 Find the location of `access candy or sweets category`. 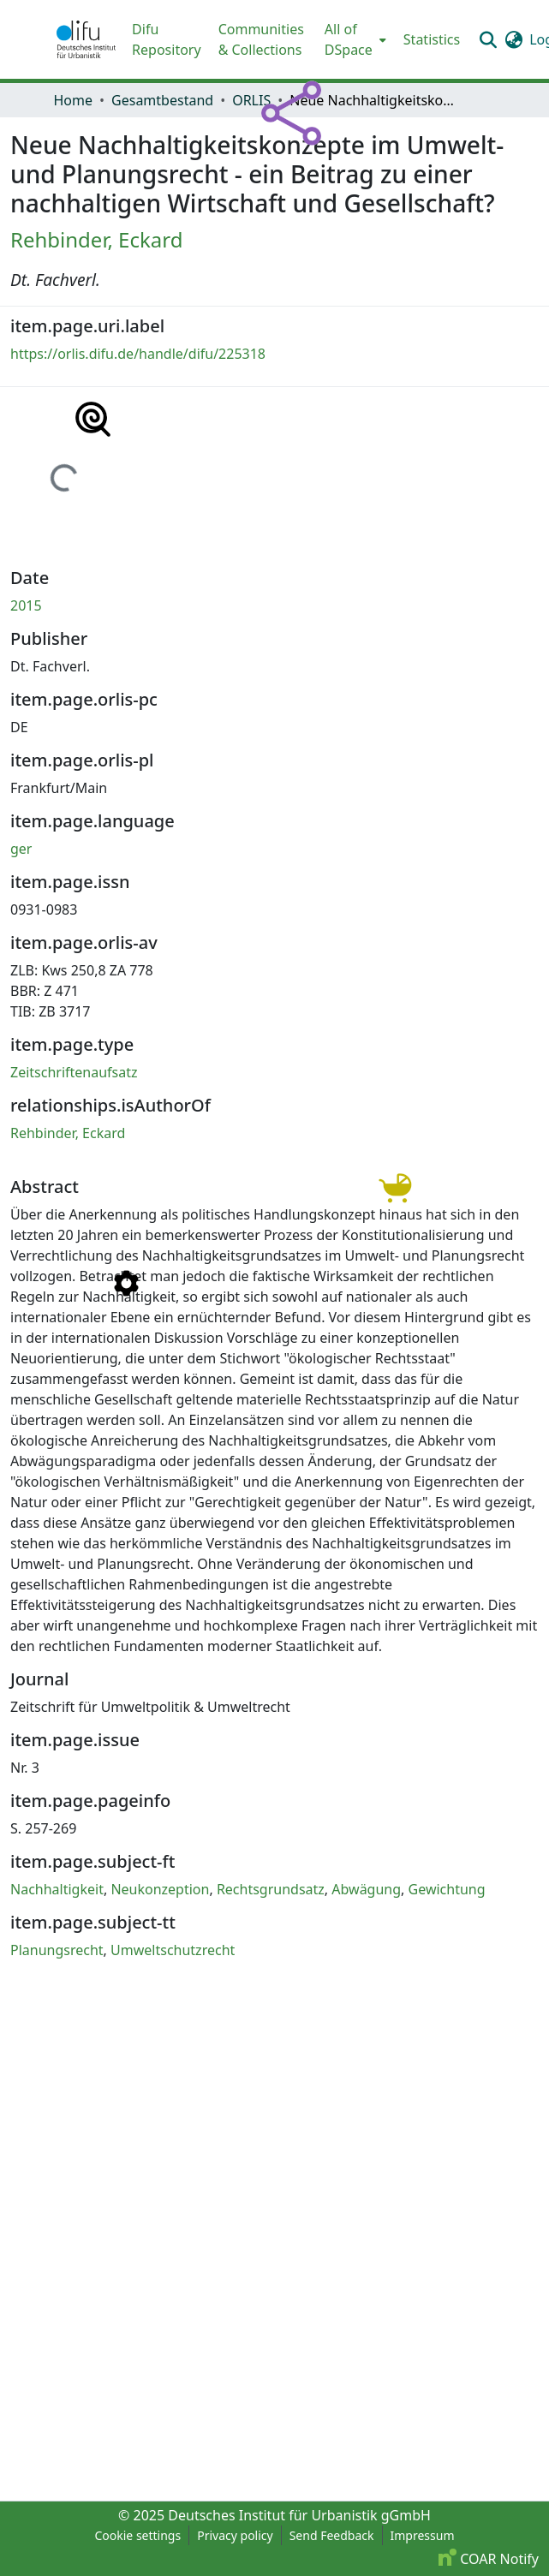

access candy or sweets category is located at coordinates (92, 419).